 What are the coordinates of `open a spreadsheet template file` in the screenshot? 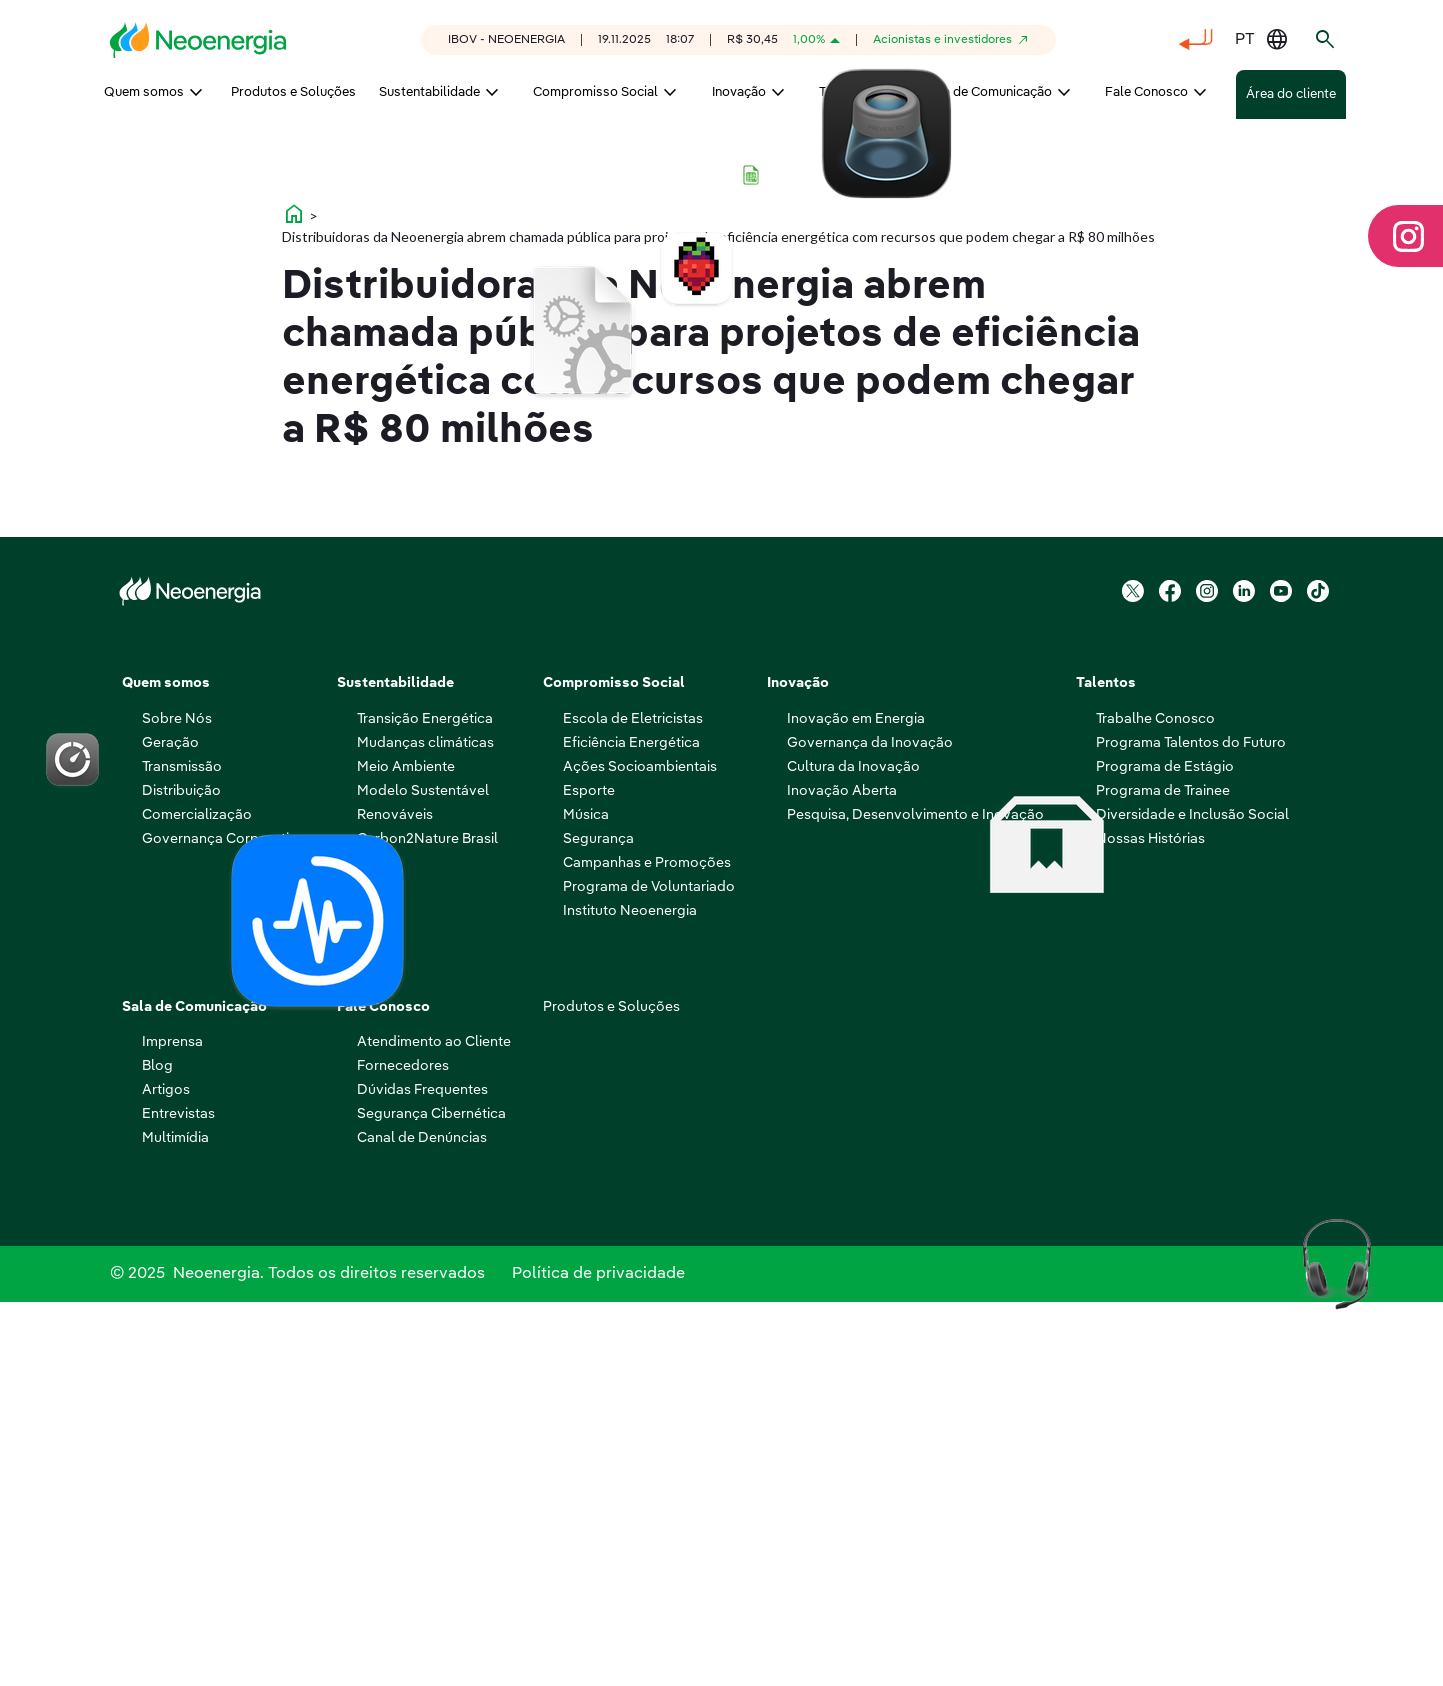 It's located at (751, 175).